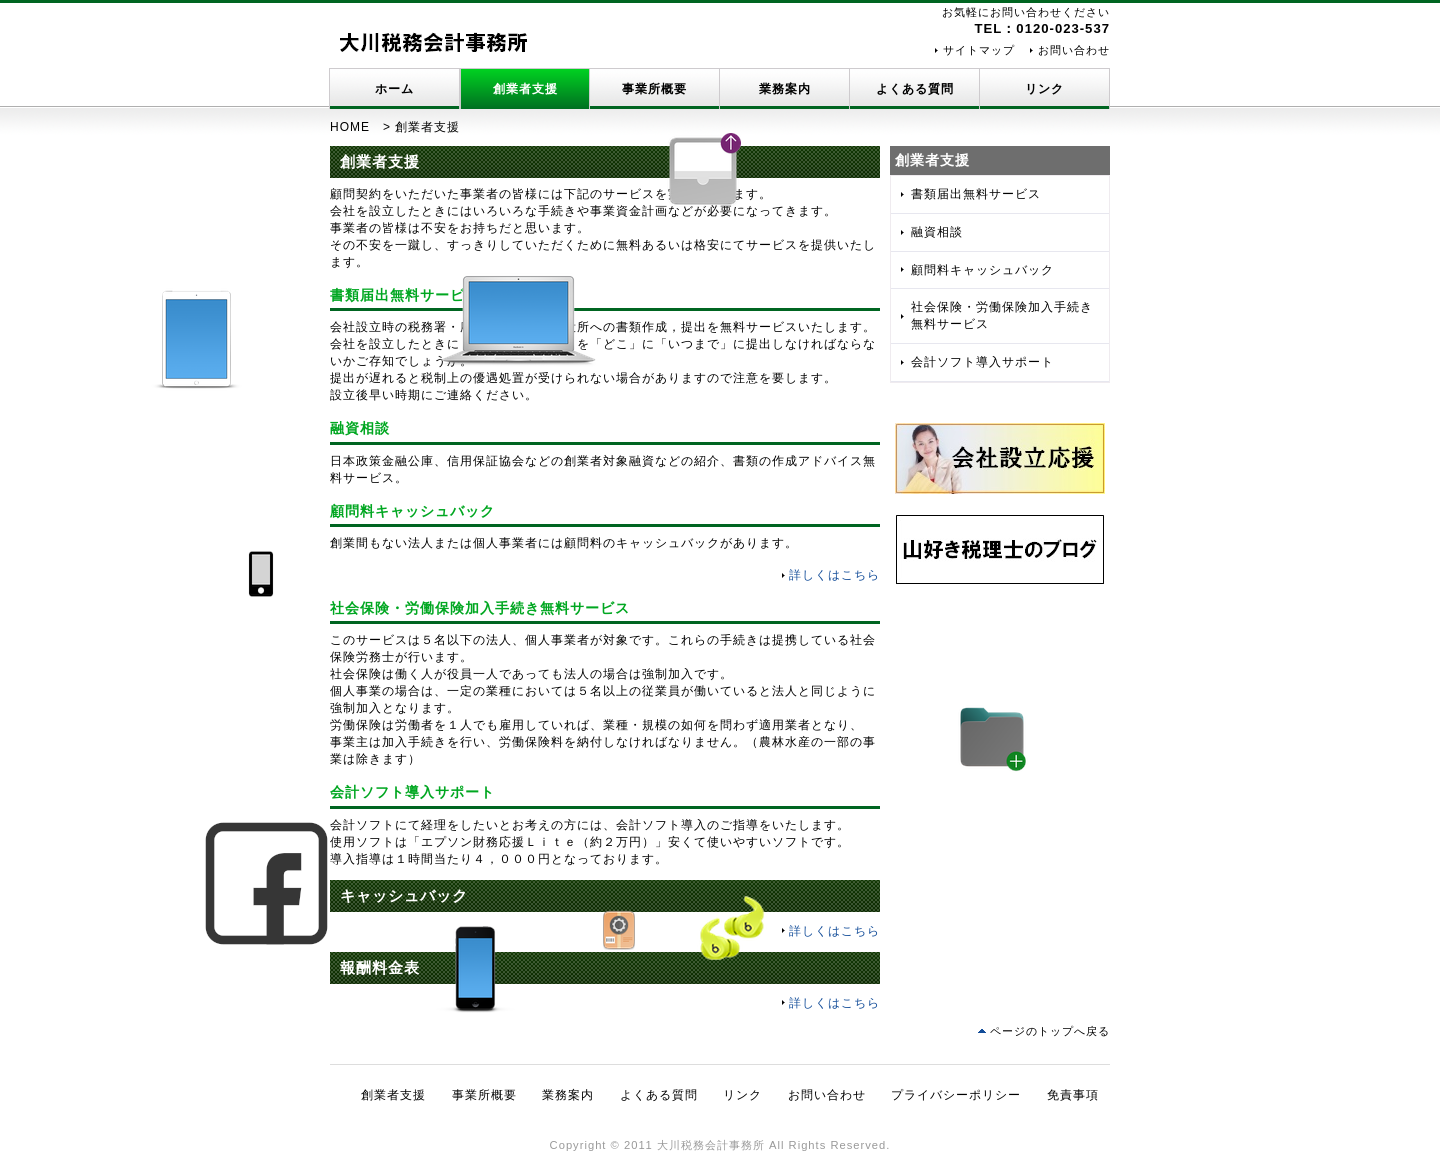 The width and height of the screenshot is (1440, 1163). What do you see at coordinates (518, 311) in the screenshot?
I see `indicates this macbook air in system settings` at bounding box center [518, 311].